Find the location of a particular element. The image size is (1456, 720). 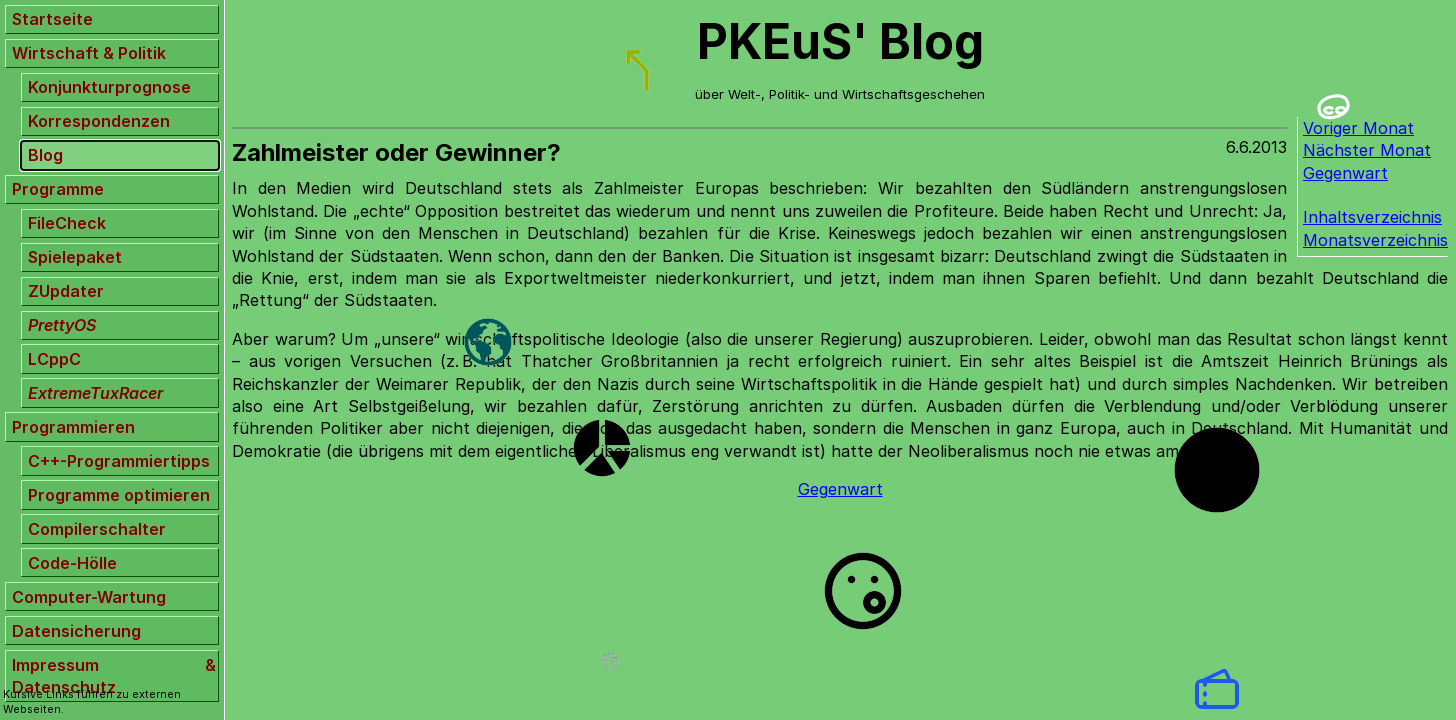

open cohost social media app is located at coordinates (1333, 107).